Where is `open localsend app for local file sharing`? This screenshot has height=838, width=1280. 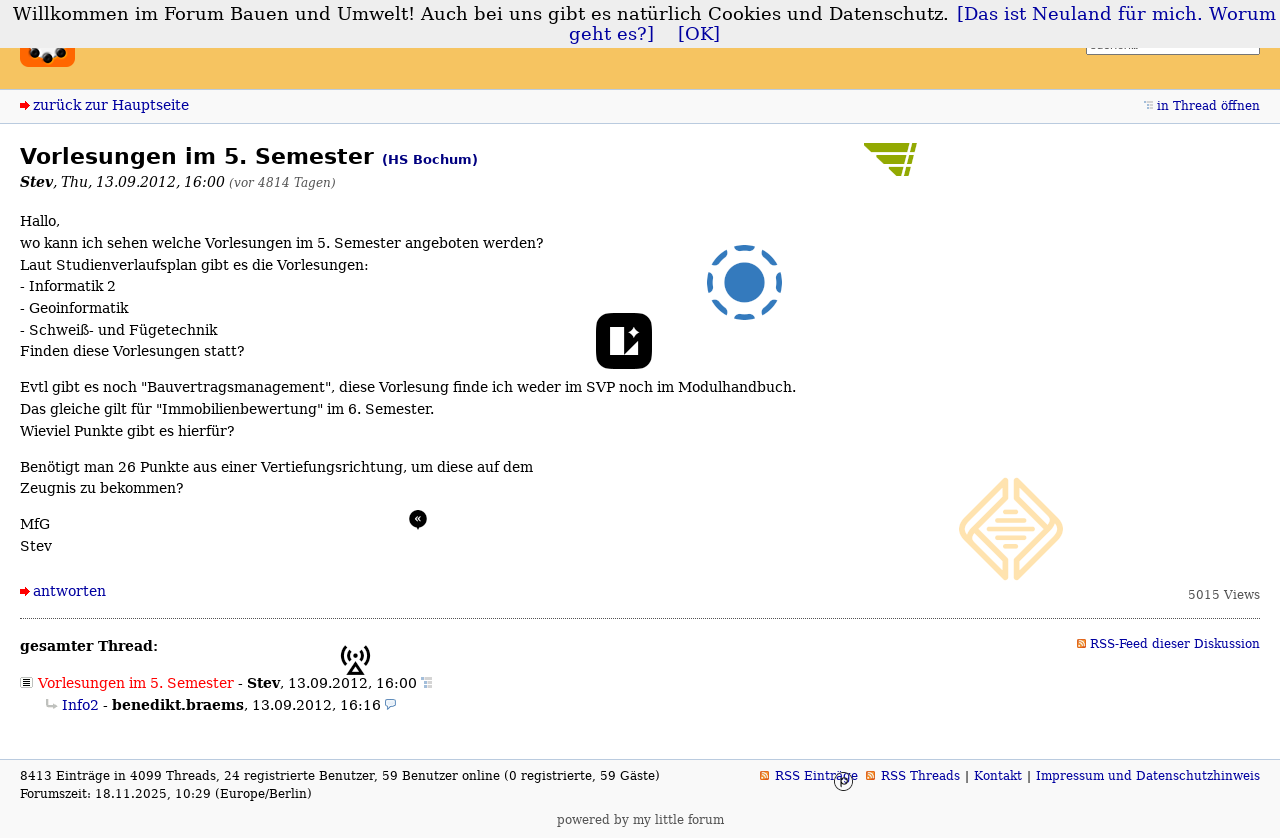
open localsend app for local file sharing is located at coordinates (744, 282).